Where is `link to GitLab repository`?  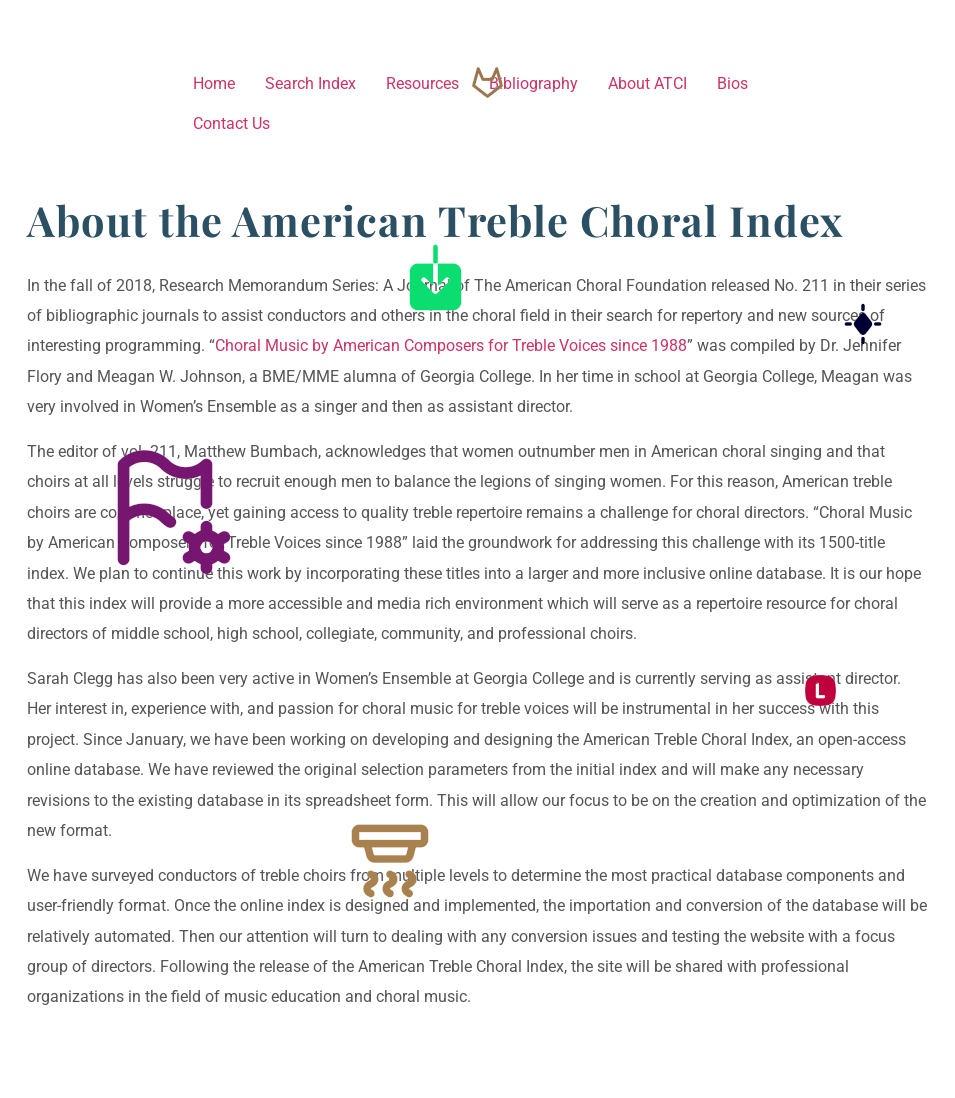 link to GitLab repository is located at coordinates (487, 82).